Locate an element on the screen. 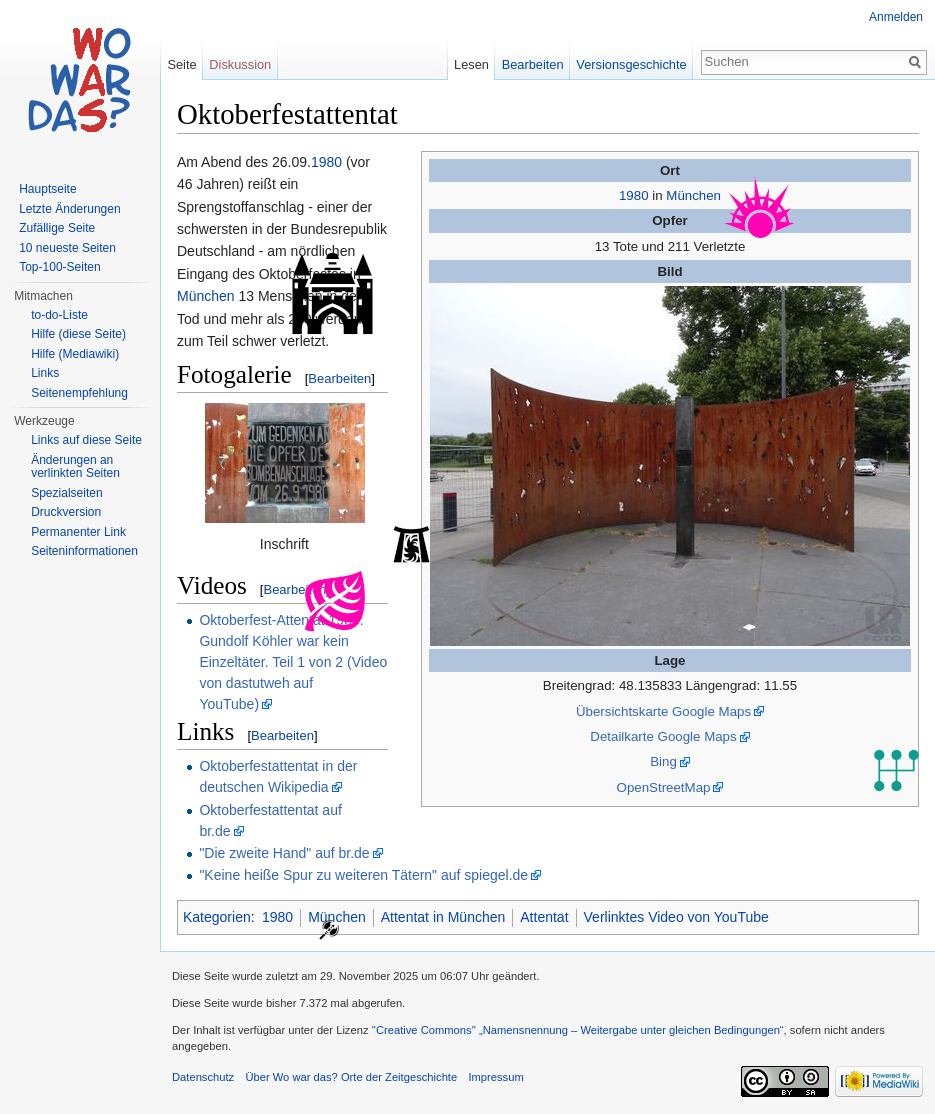 This screenshot has height=1114, width=935. select manual transmission mode is located at coordinates (896, 770).